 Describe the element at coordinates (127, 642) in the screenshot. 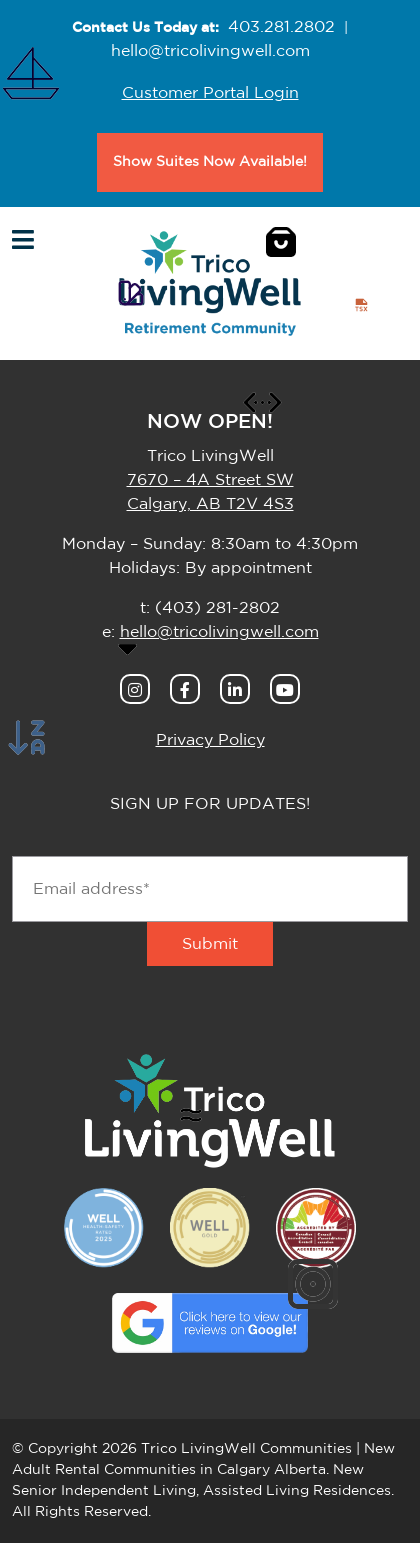

I see `sort items in descending order` at that location.